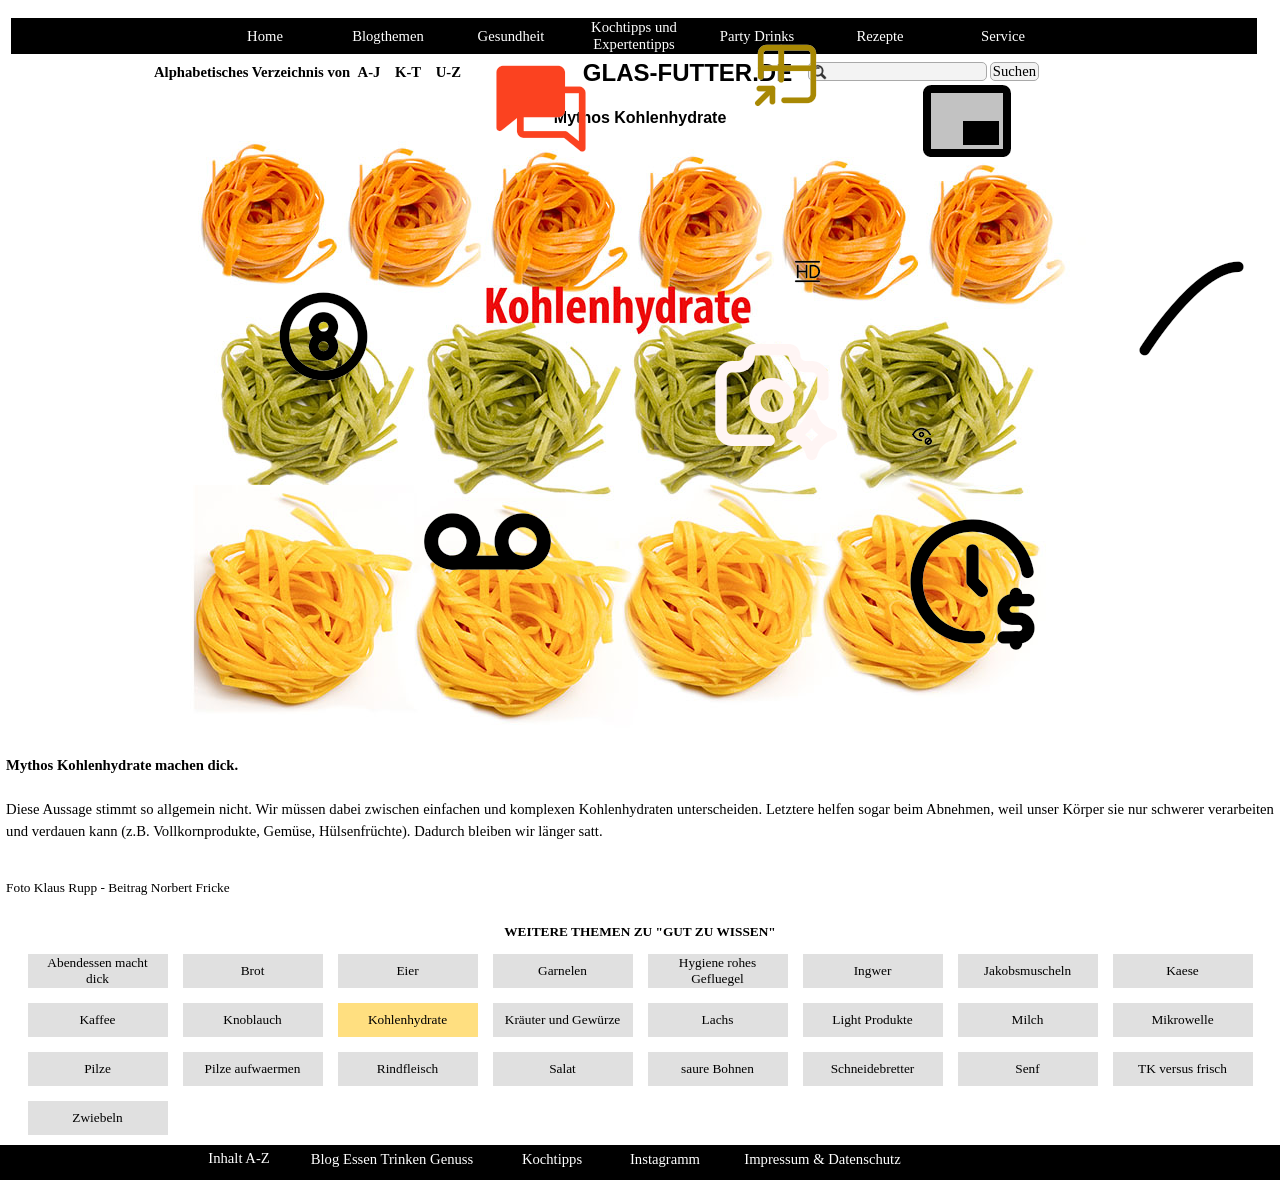 This screenshot has width=1280, height=1181. I want to click on disable visibility or hide content, so click(921, 434).